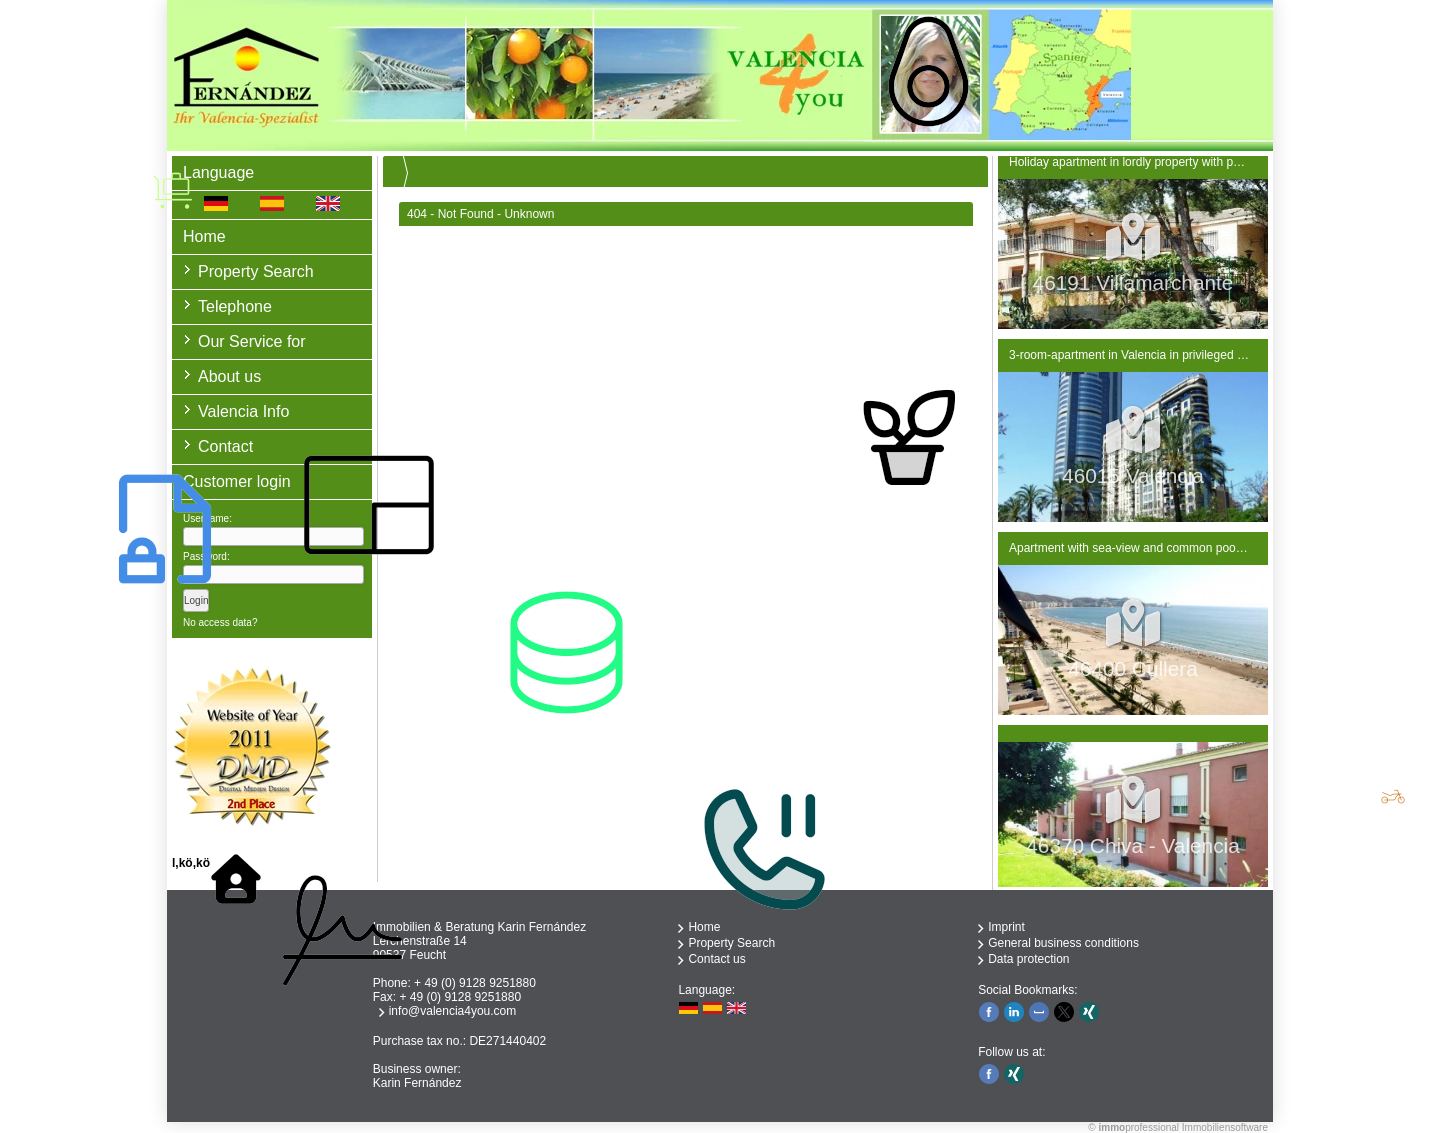  Describe the element at coordinates (1393, 797) in the screenshot. I see `select motorcycle as vehicle type` at that location.